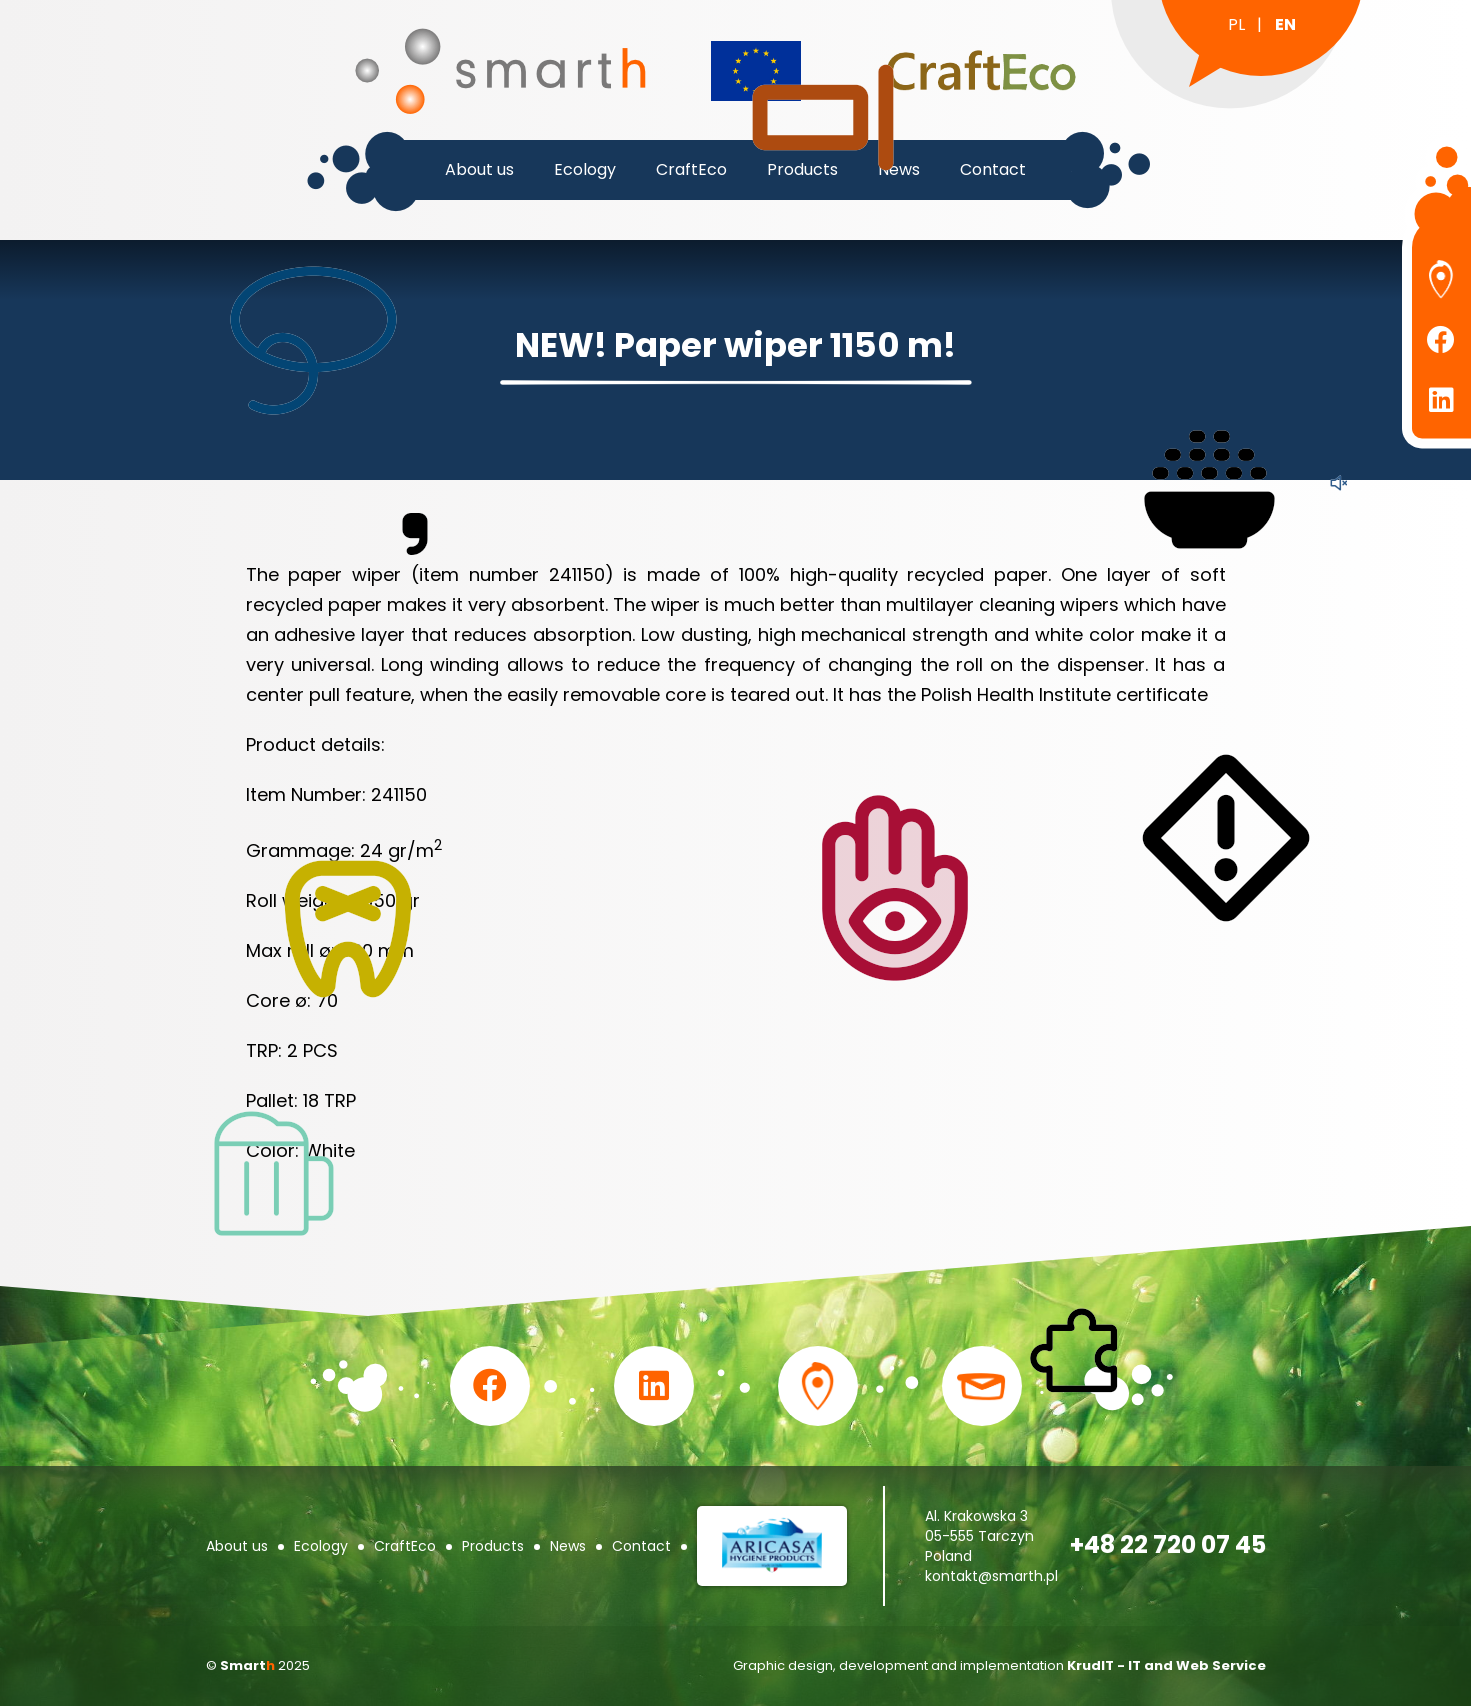  Describe the element at coordinates (1226, 838) in the screenshot. I see `indicates a warning or alert requiring attention` at that location.